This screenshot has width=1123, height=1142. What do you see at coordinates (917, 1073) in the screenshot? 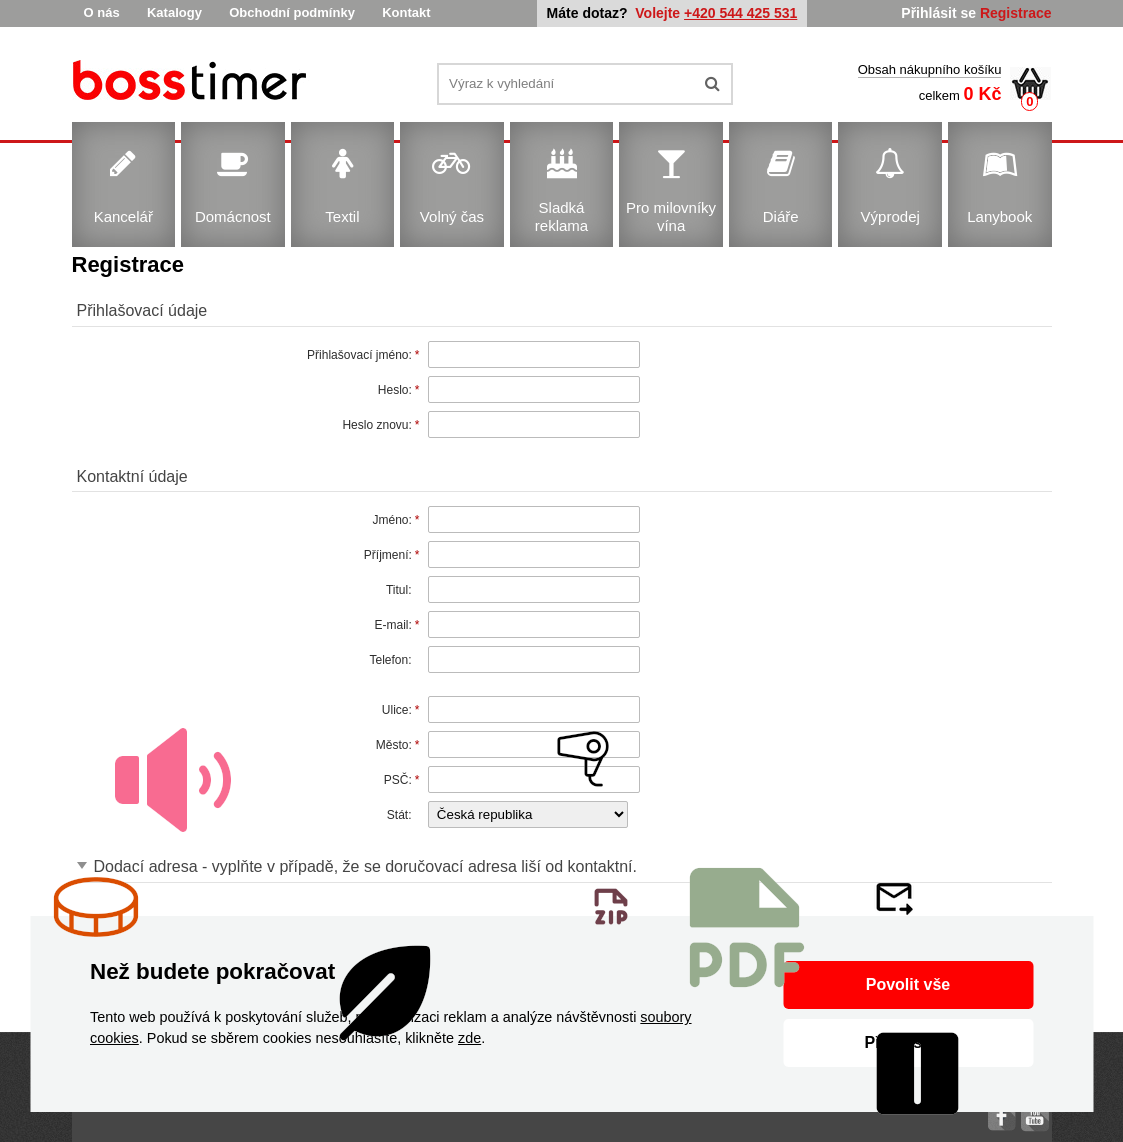
I see `vertical divider or separator element` at bounding box center [917, 1073].